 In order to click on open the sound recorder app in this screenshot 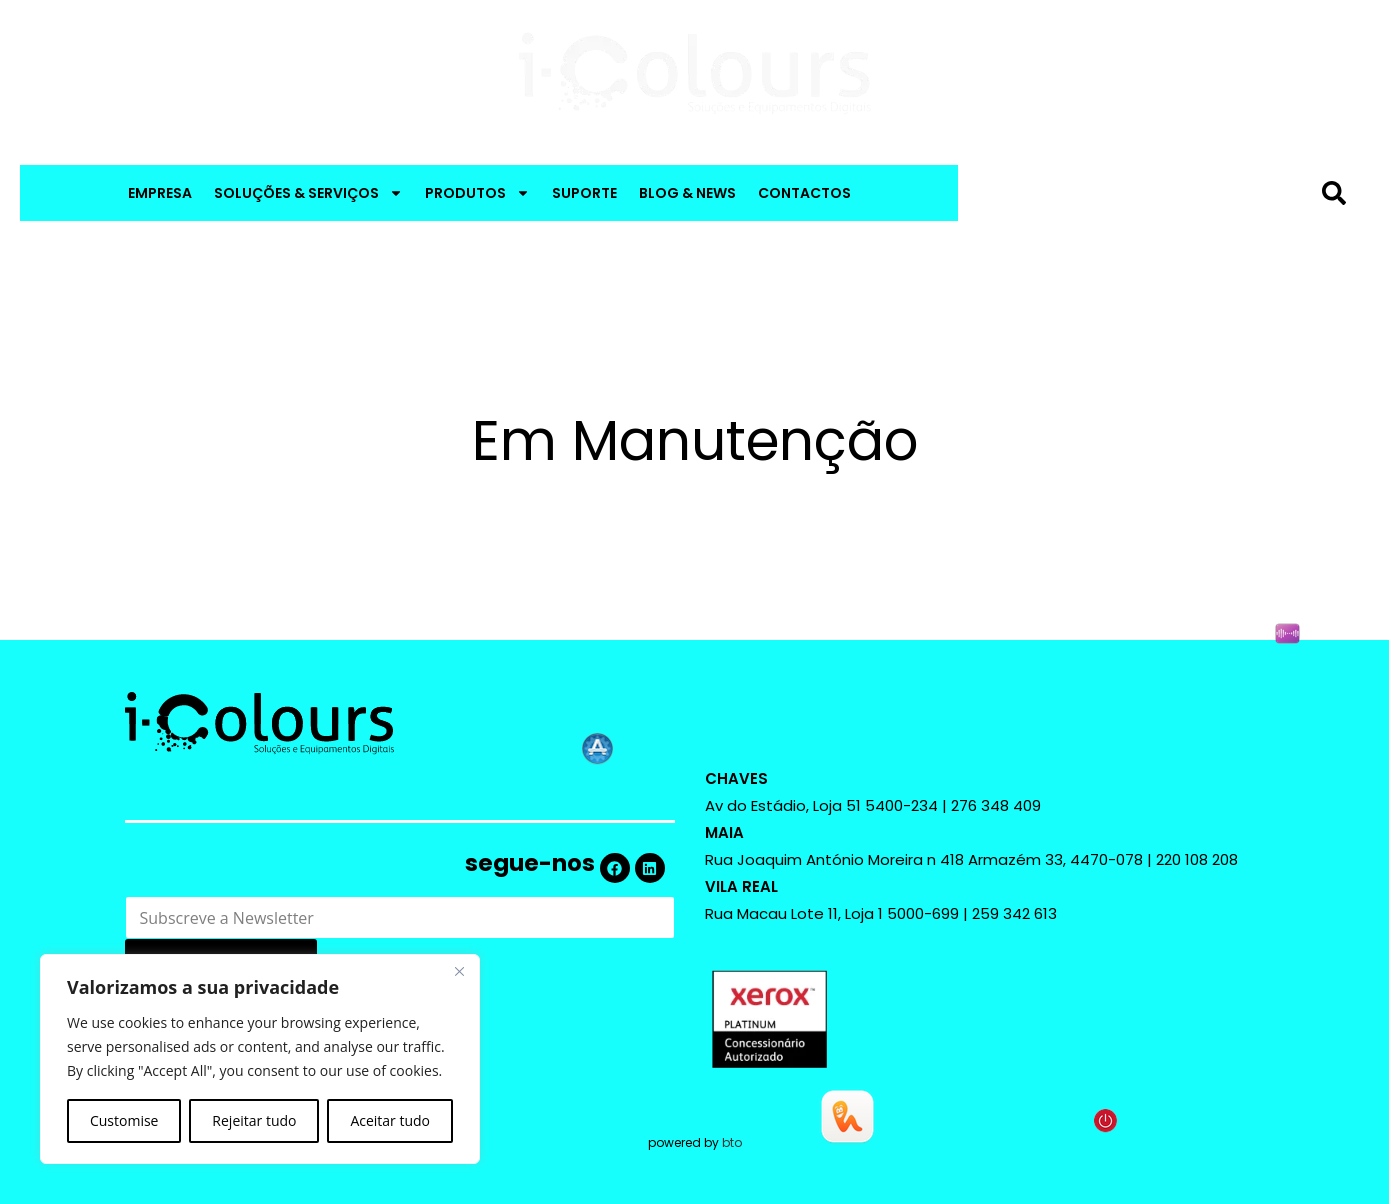, I will do `click(1287, 633)`.